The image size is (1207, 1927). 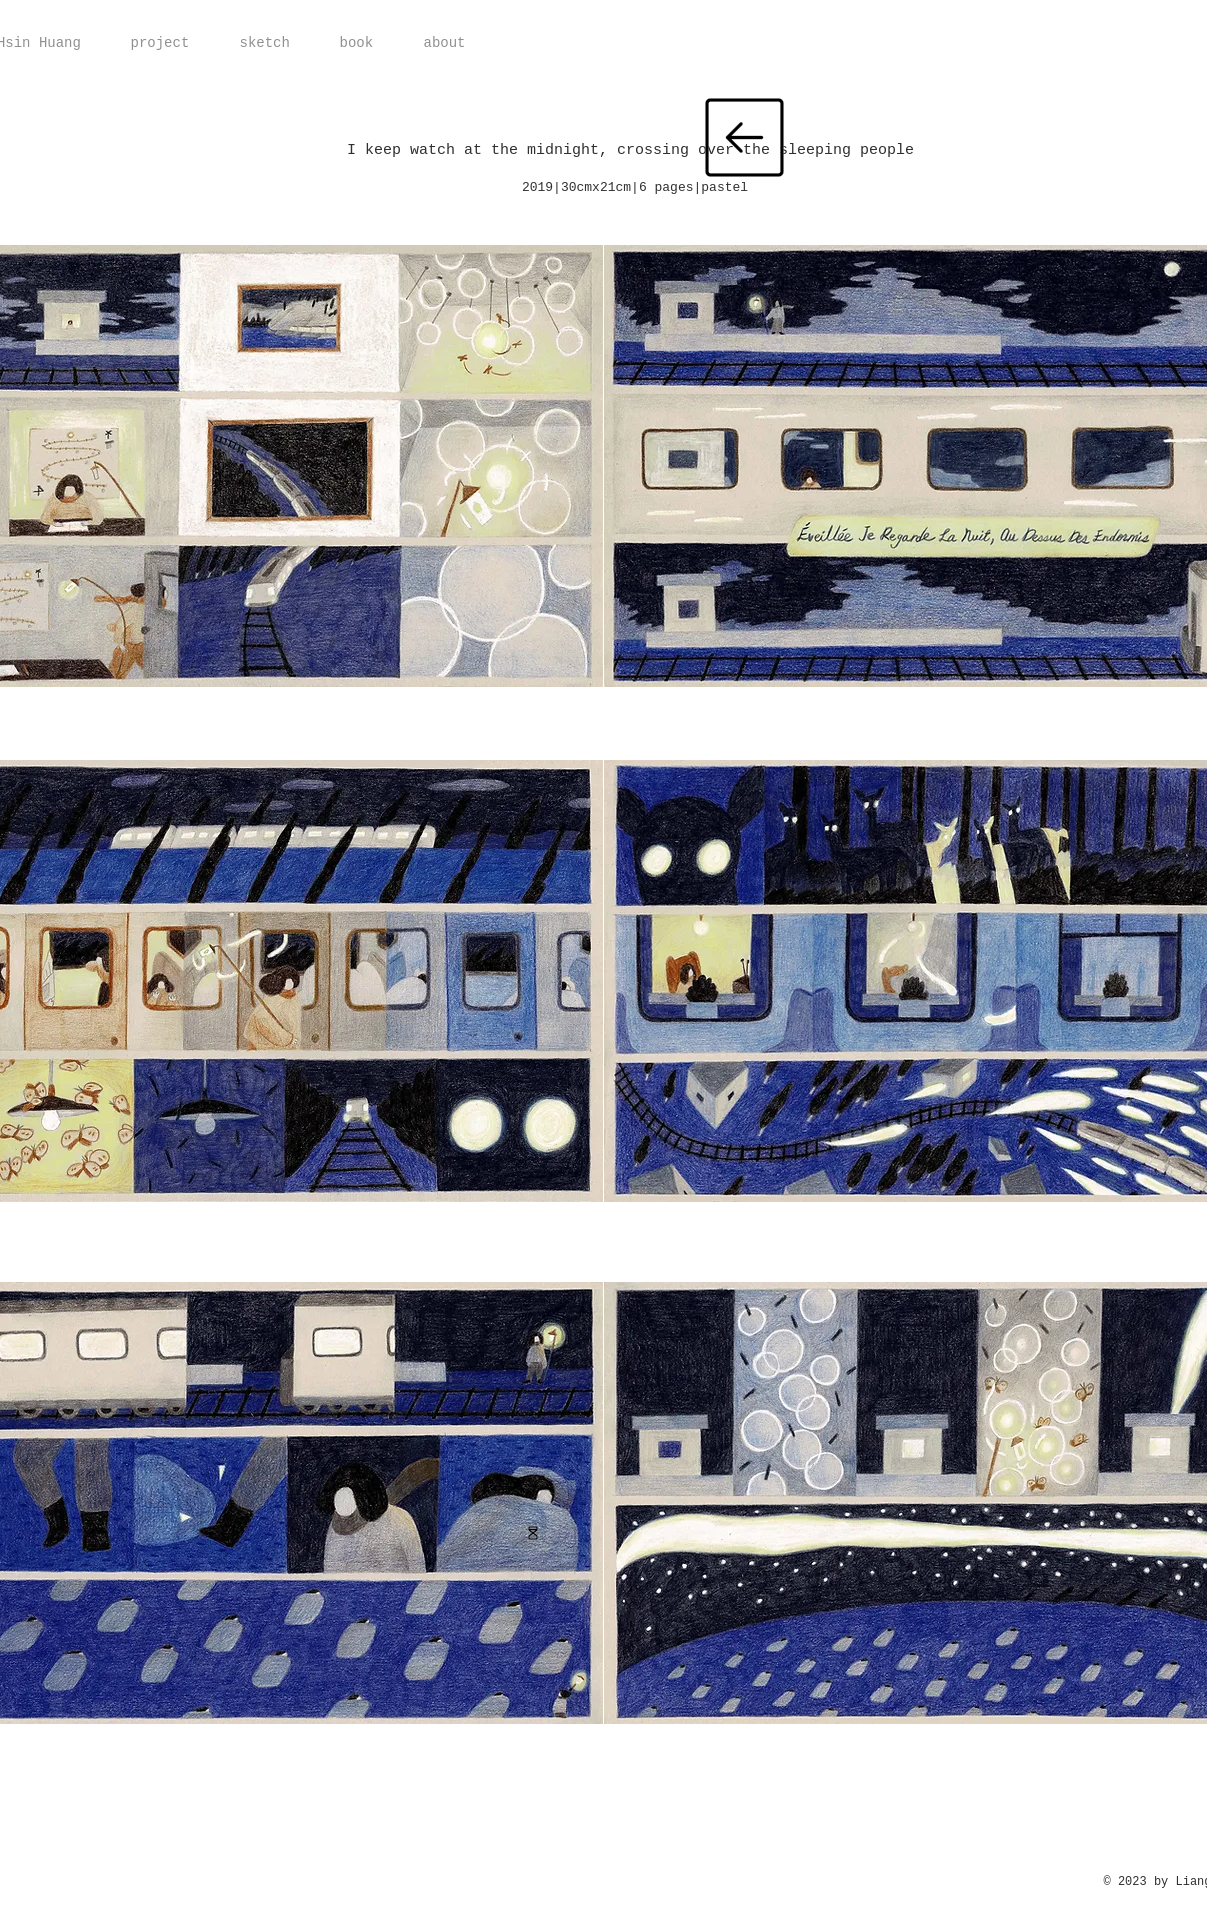 What do you see at coordinates (744, 137) in the screenshot?
I see `go back to previous screen` at bounding box center [744, 137].